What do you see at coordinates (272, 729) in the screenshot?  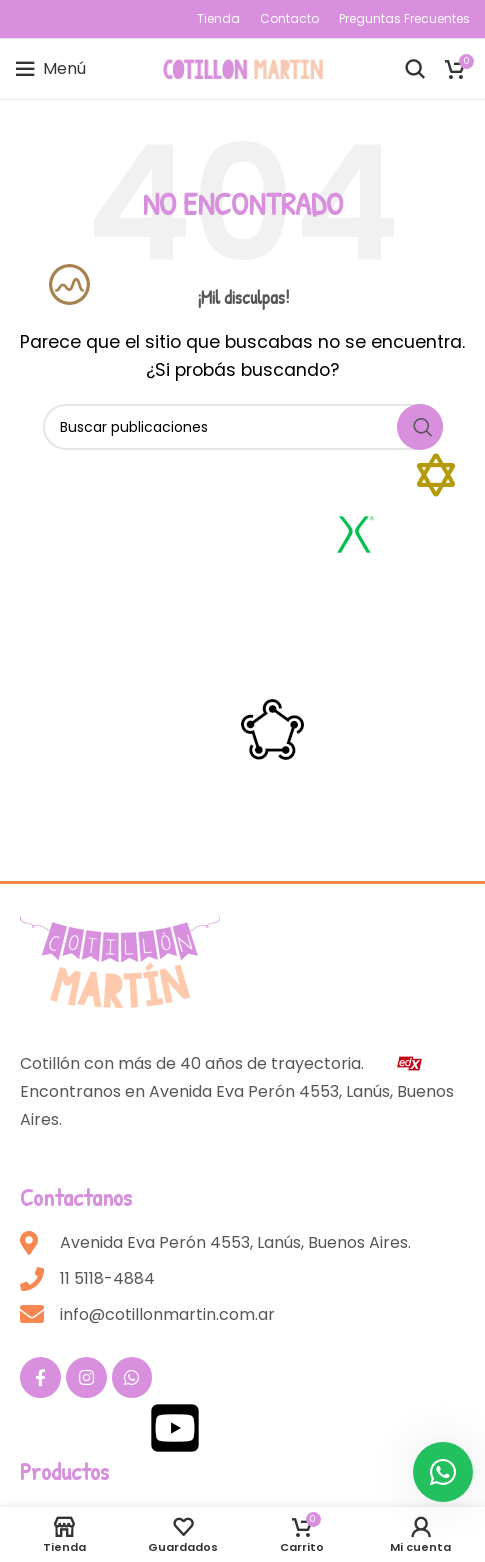 I see `fastlane app automation tool logo` at bounding box center [272, 729].